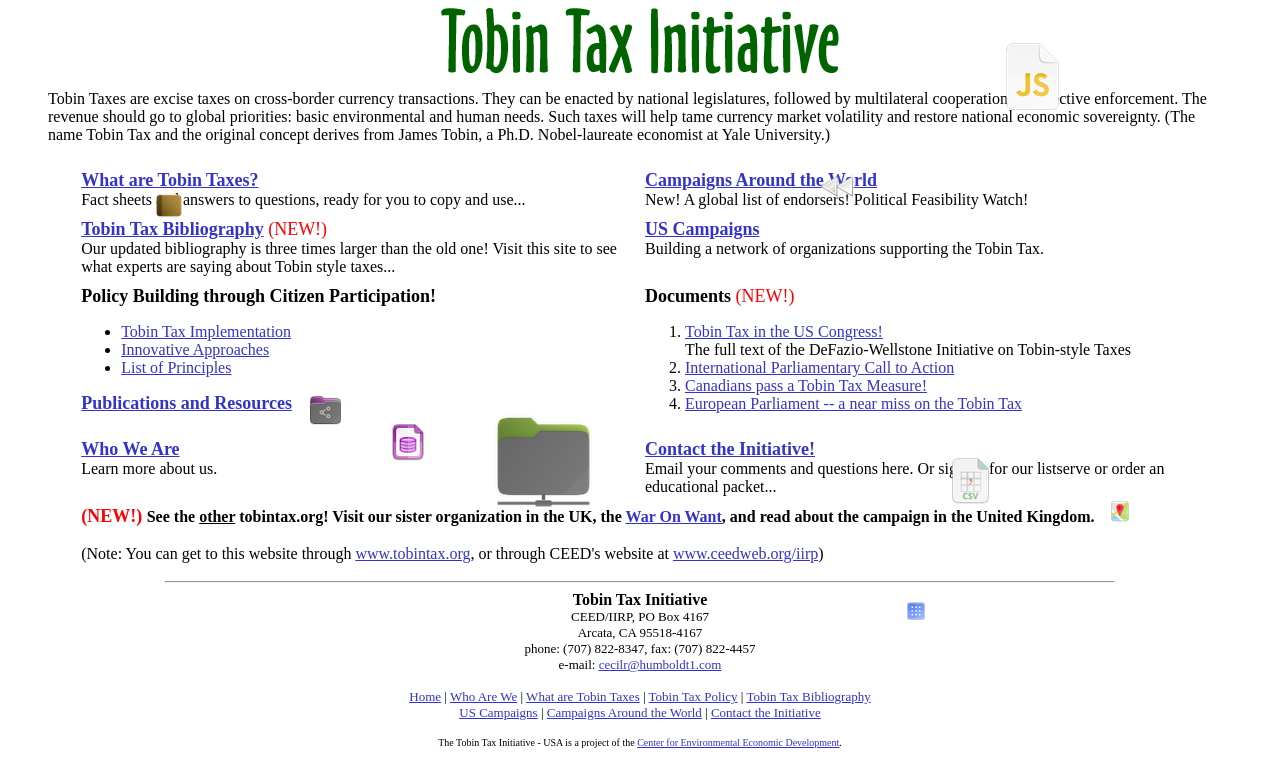 This screenshot has width=1280, height=764. Describe the element at coordinates (1120, 511) in the screenshot. I see `a geo+json geographic data file` at that location.